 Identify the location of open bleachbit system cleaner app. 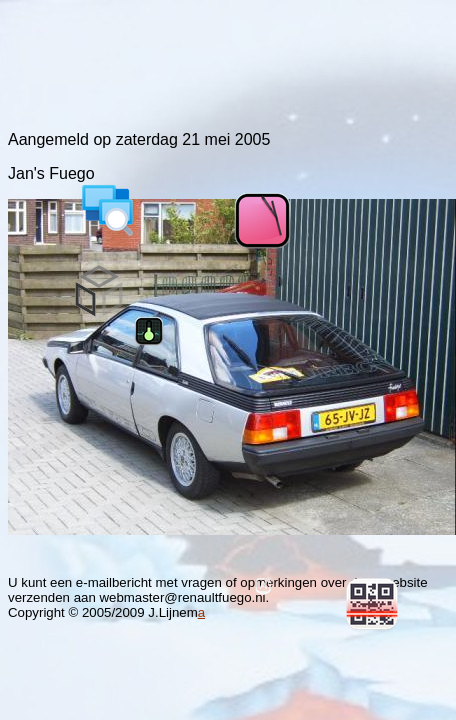
(262, 220).